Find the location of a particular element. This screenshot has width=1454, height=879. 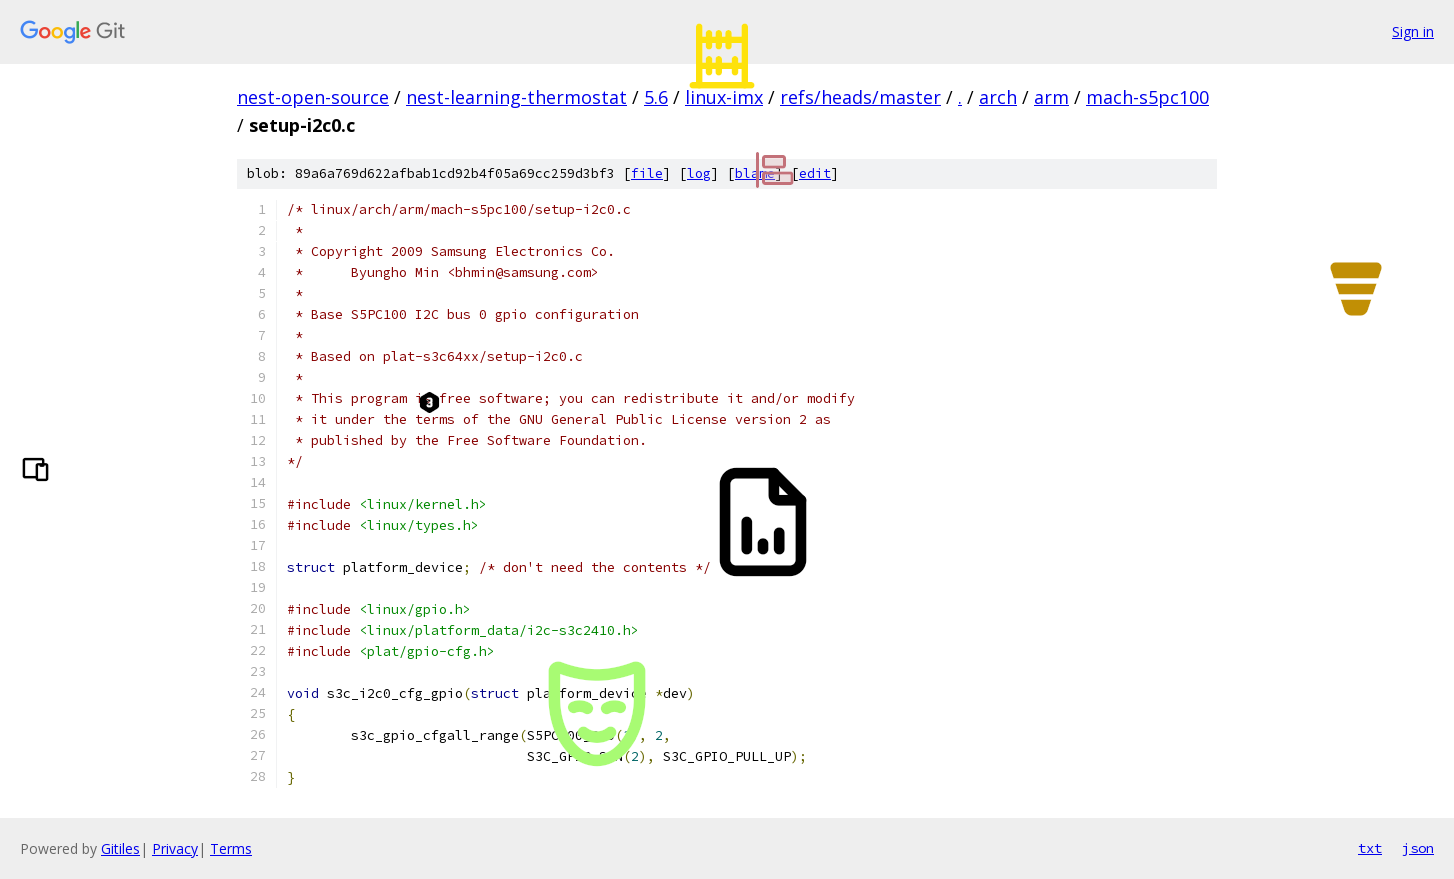

view sales funnel analytics is located at coordinates (1356, 289).